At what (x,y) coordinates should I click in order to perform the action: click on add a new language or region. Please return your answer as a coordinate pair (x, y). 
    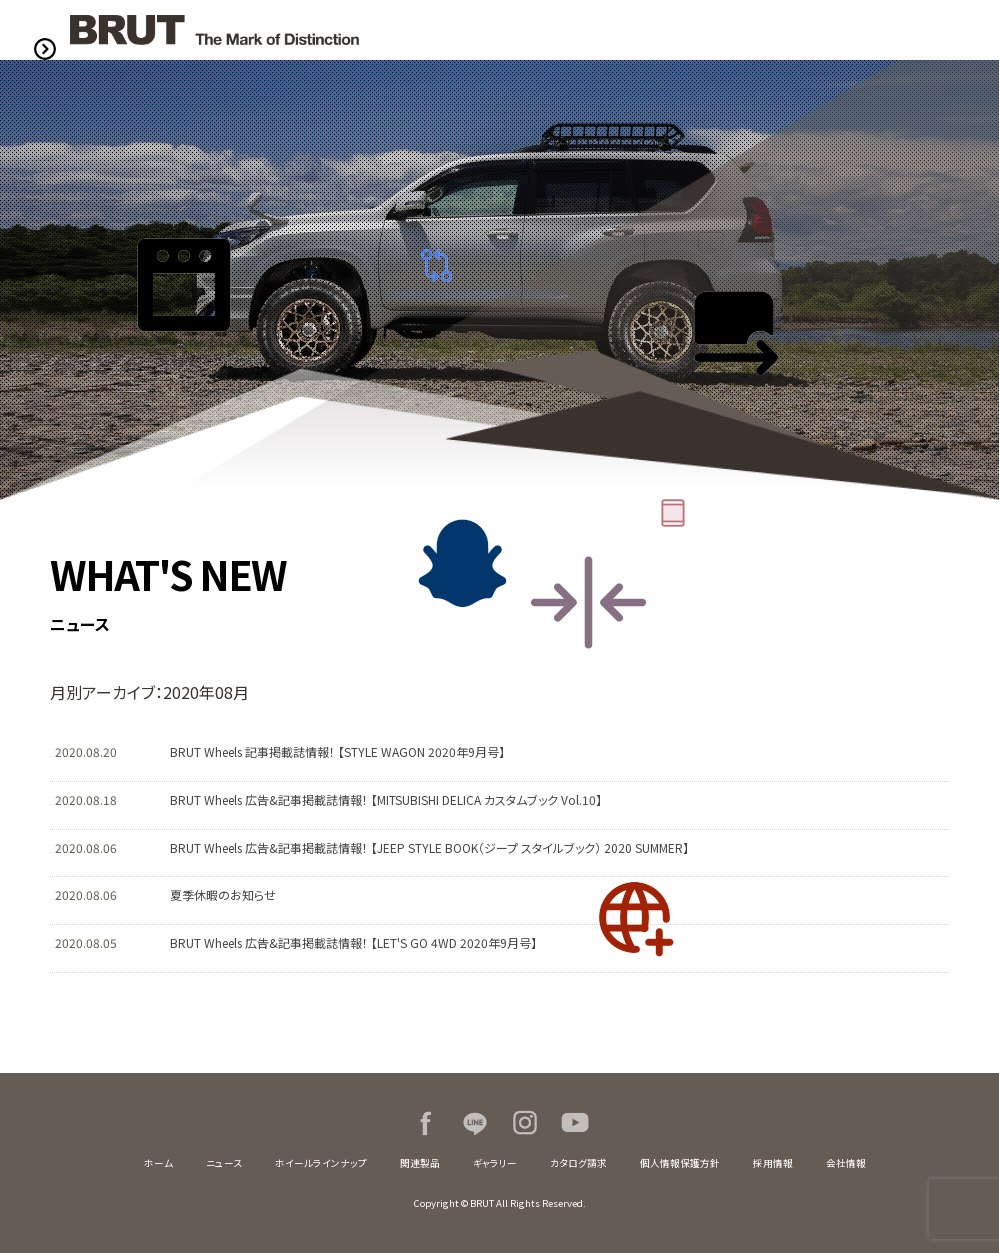
    Looking at the image, I should click on (634, 917).